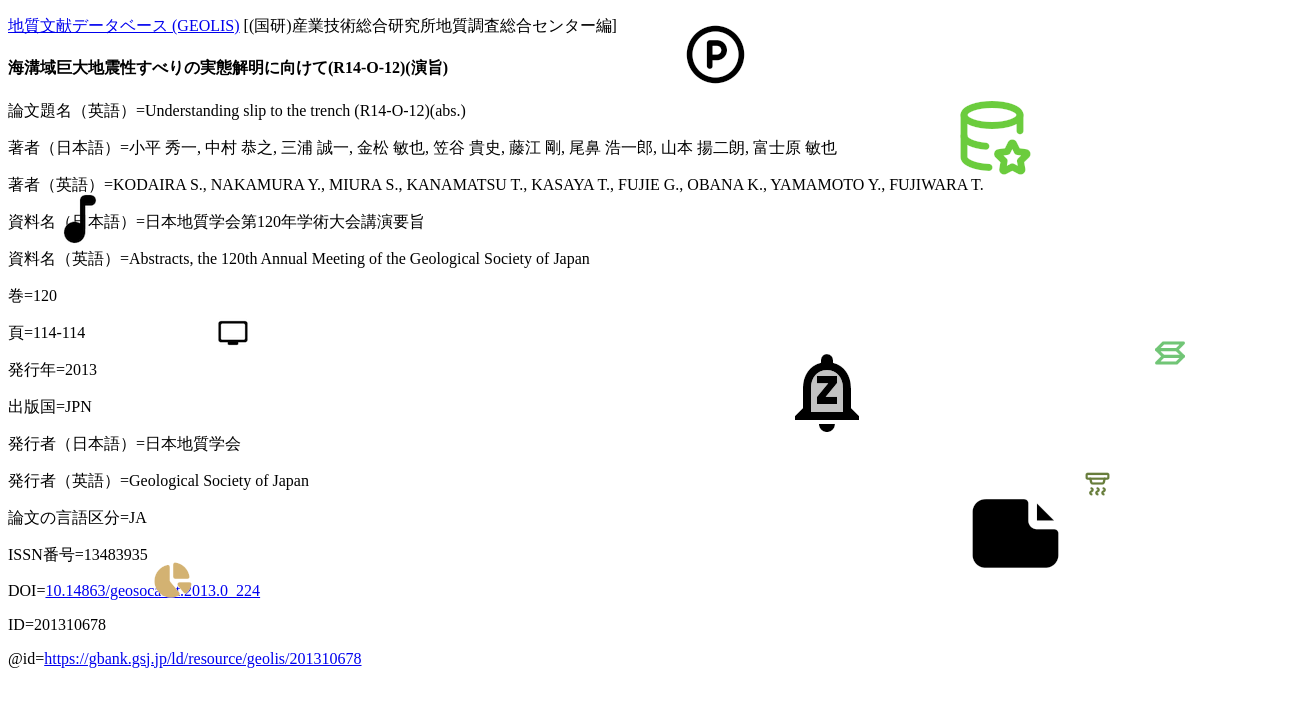 This screenshot has height=720, width=1306. Describe the element at coordinates (80, 219) in the screenshot. I see `access music or audio player` at that location.